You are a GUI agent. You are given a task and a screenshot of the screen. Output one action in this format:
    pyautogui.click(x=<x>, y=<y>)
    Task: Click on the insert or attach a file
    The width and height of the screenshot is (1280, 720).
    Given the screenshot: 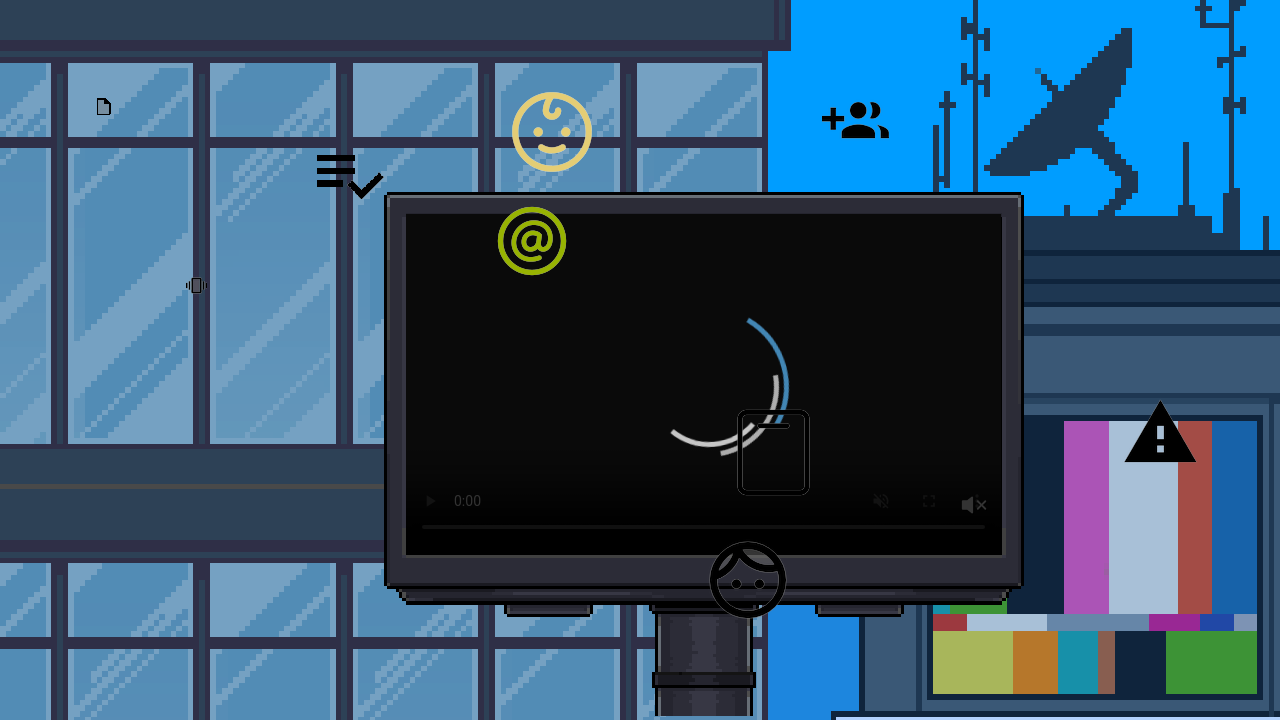 What is the action you would take?
    pyautogui.click(x=103, y=106)
    